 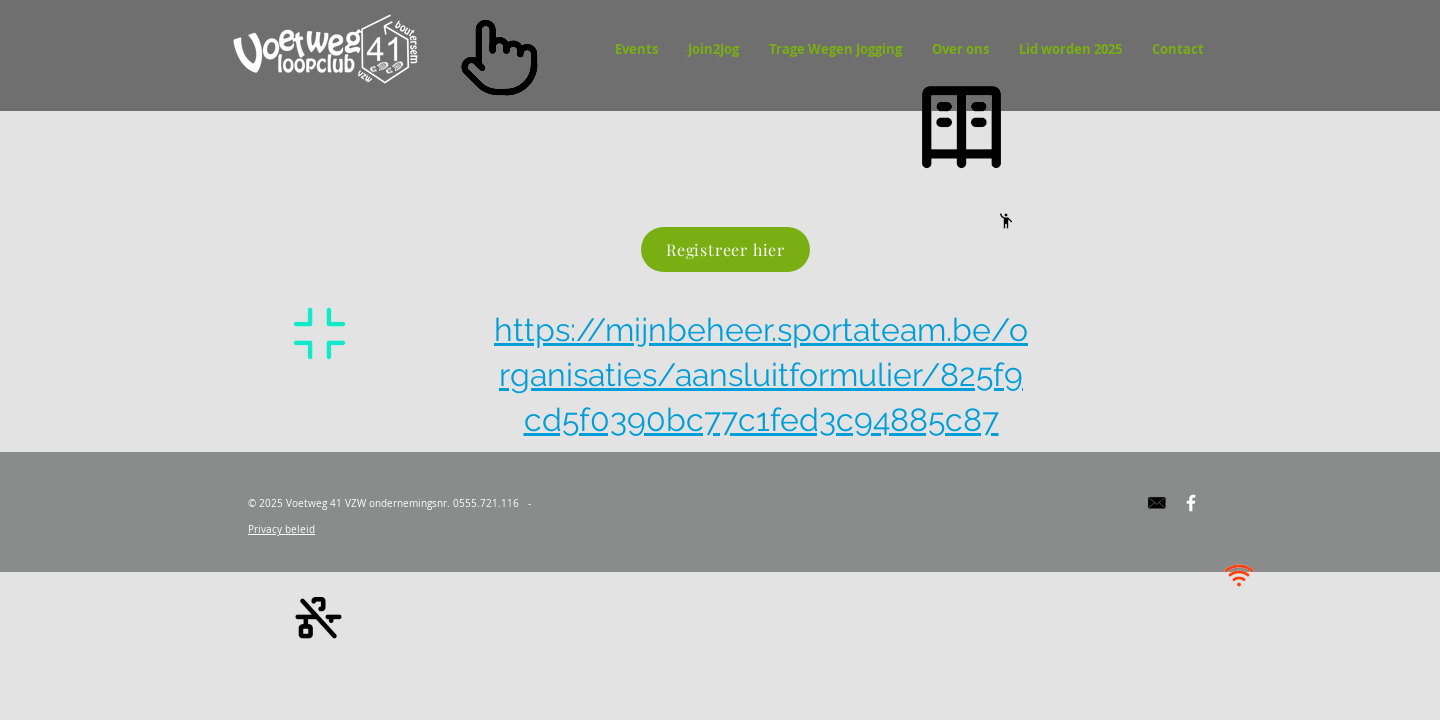 I want to click on network connection unavailable, so click(x=318, y=618).